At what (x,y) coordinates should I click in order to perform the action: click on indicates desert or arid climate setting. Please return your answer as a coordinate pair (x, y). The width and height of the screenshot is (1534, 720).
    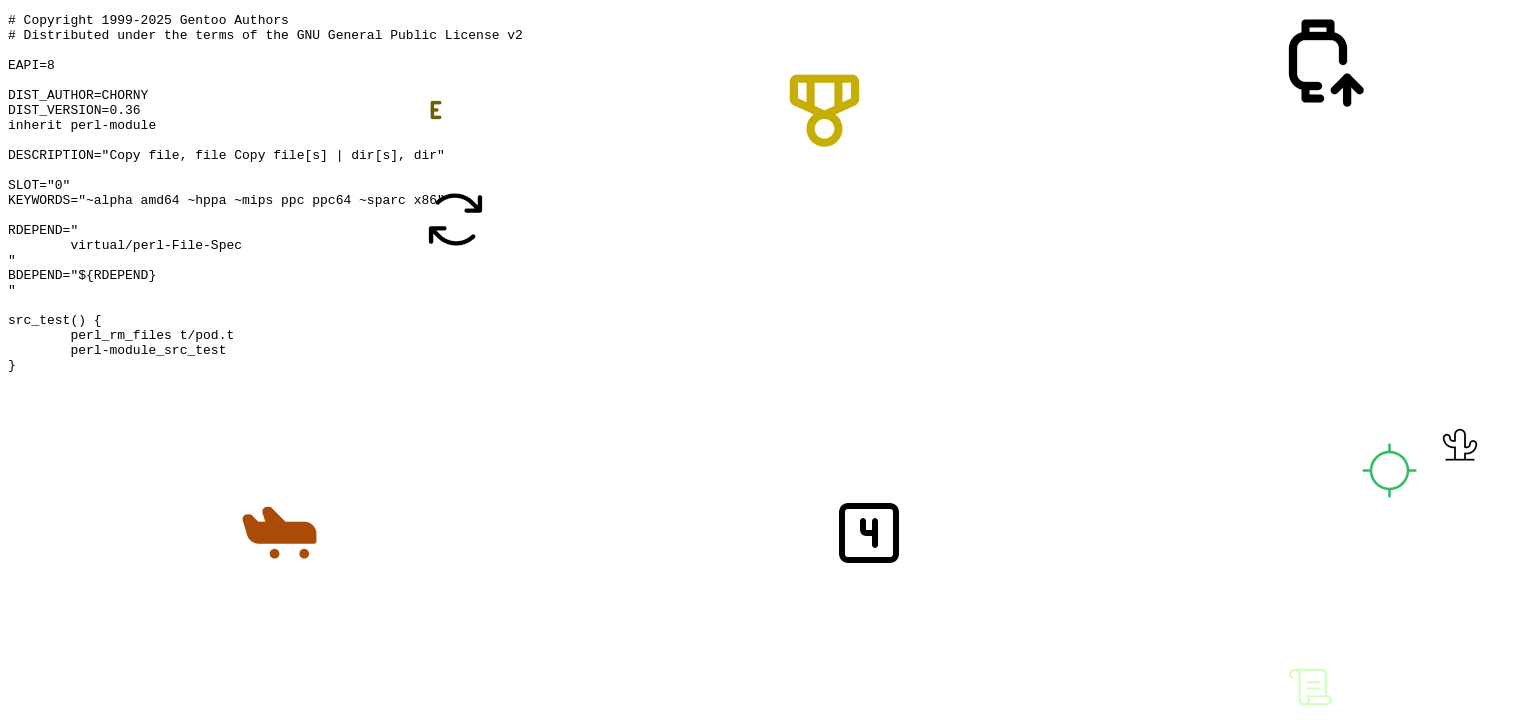
    Looking at the image, I should click on (1460, 446).